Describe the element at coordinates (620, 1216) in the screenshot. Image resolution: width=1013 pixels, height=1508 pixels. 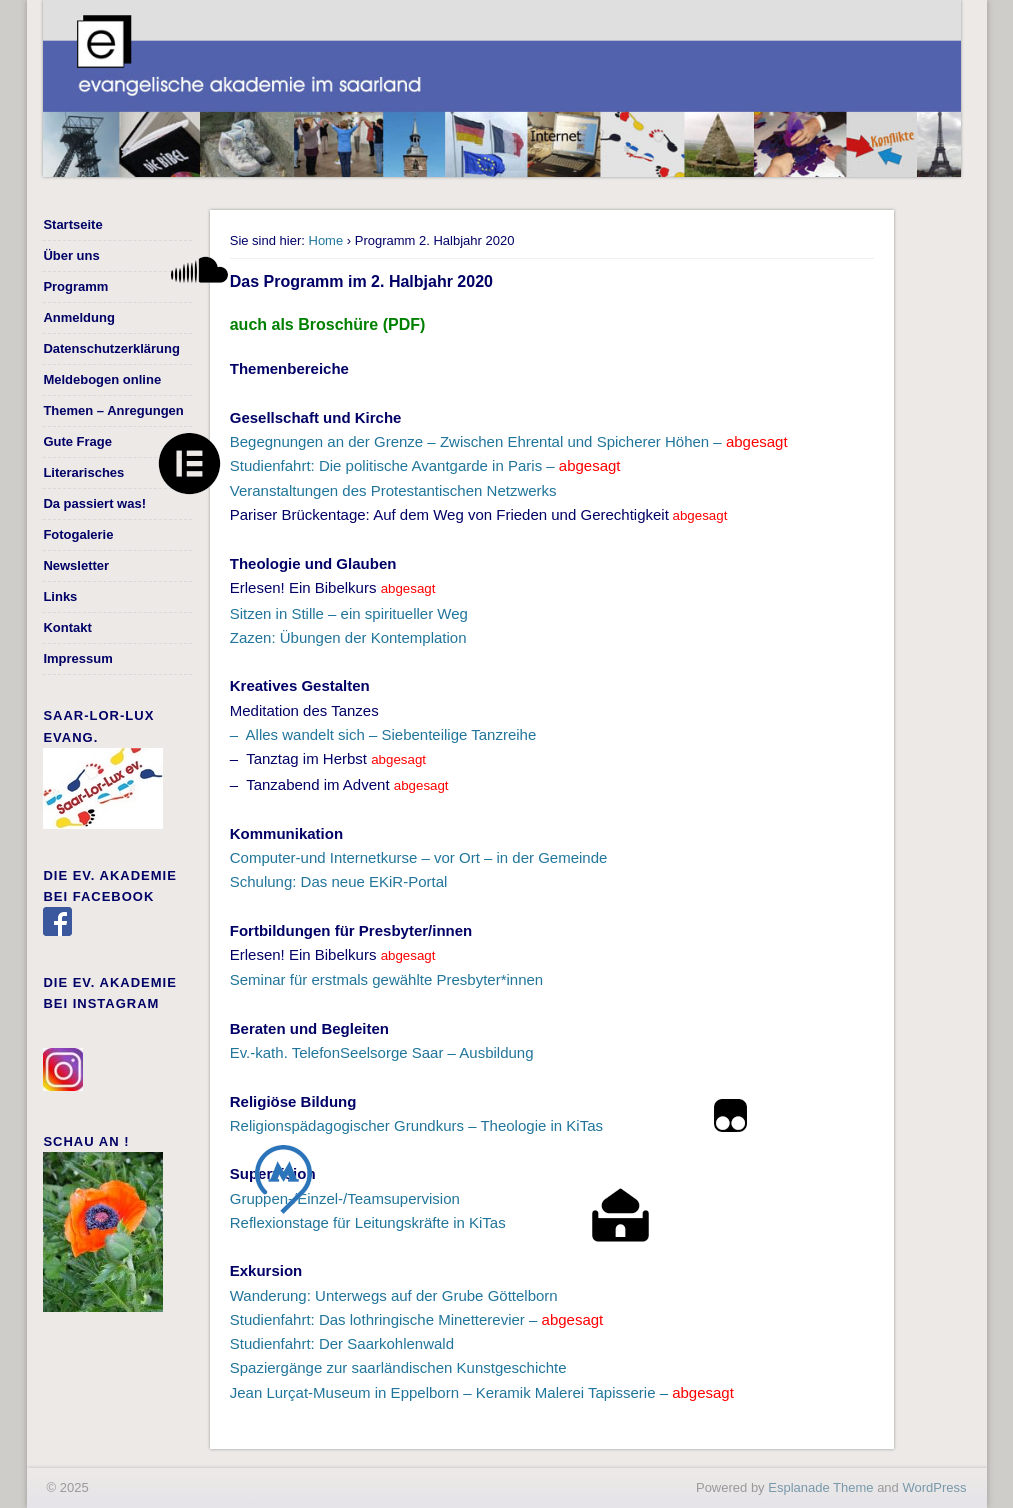
I see `find nearby mosques` at that location.